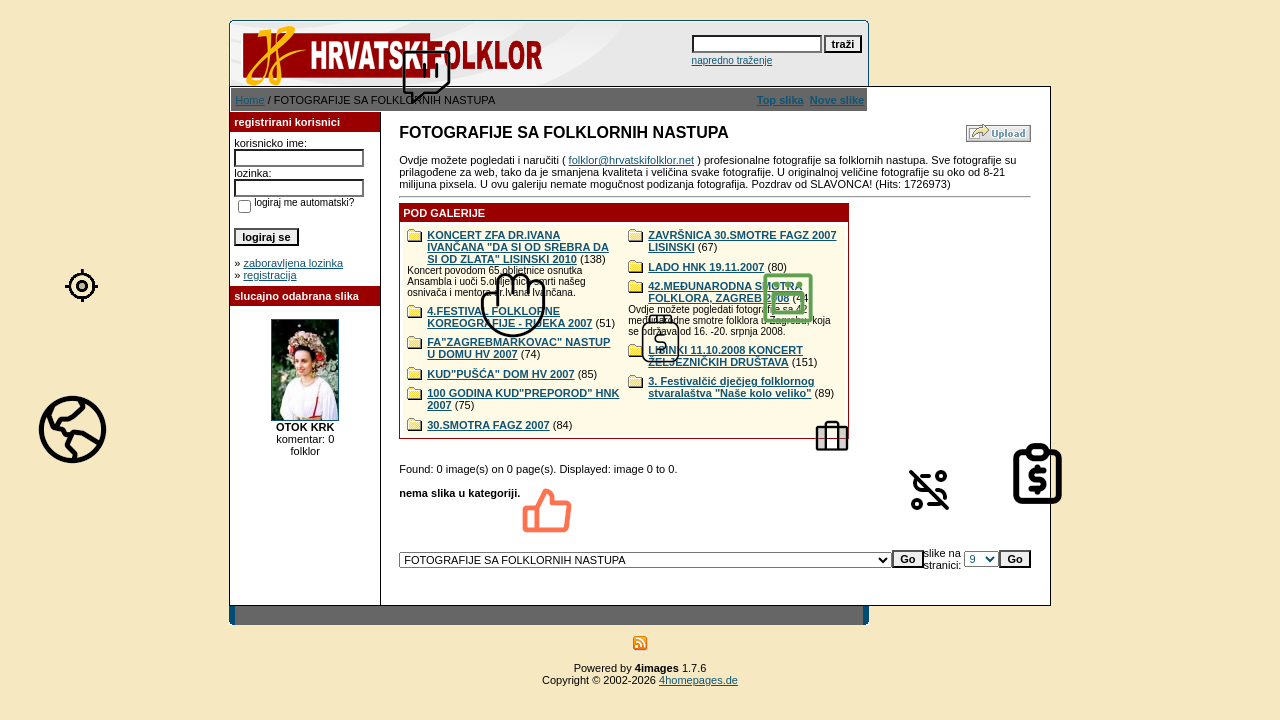 Image resolution: width=1280 pixels, height=720 pixels. What do you see at coordinates (832, 437) in the screenshot?
I see `access travel or trip planning features` at bounding box center [832, 437].